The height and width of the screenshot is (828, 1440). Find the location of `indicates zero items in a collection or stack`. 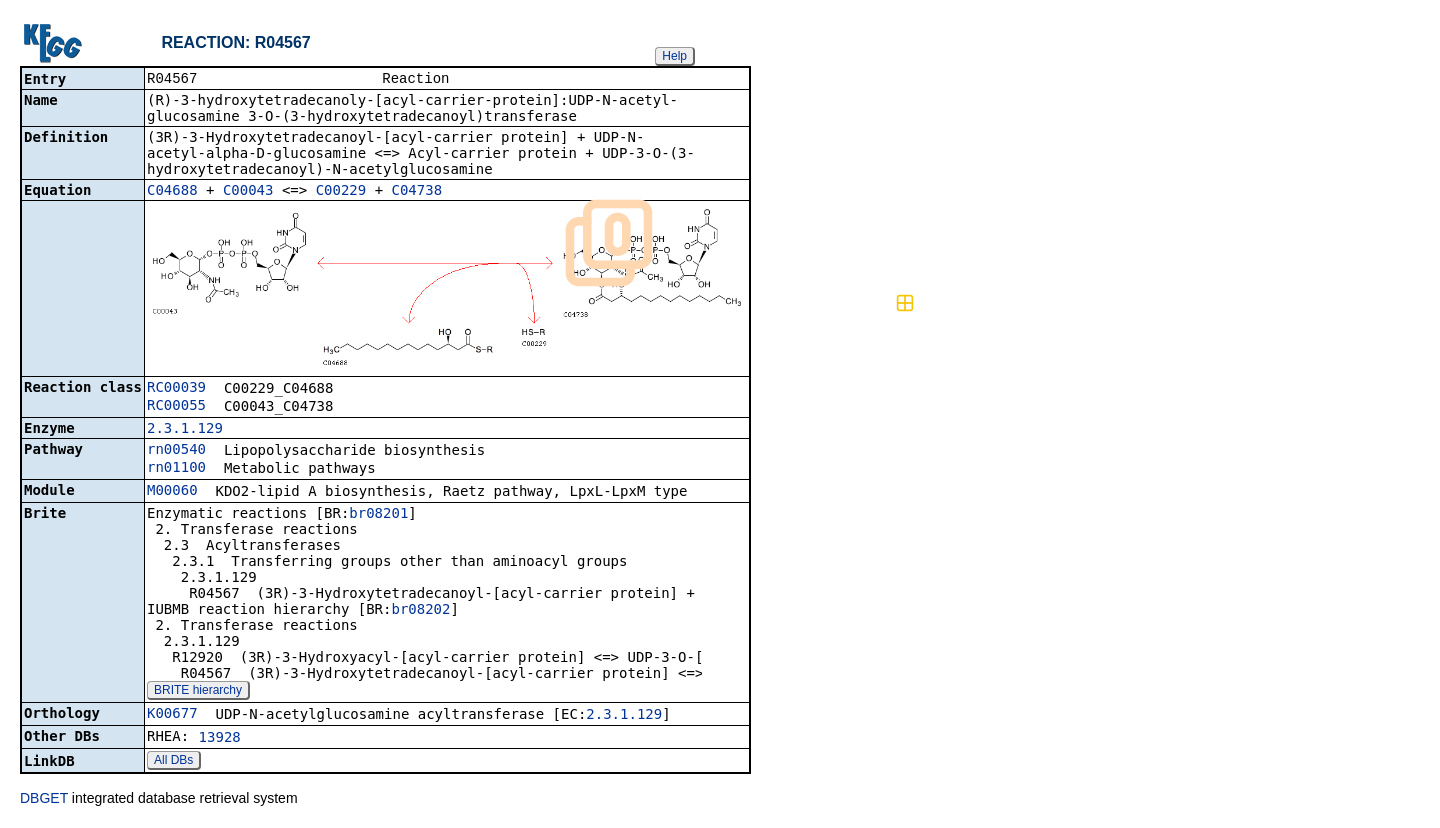

indicates zero items in a collection or stack is located at coordinates (609, 243).